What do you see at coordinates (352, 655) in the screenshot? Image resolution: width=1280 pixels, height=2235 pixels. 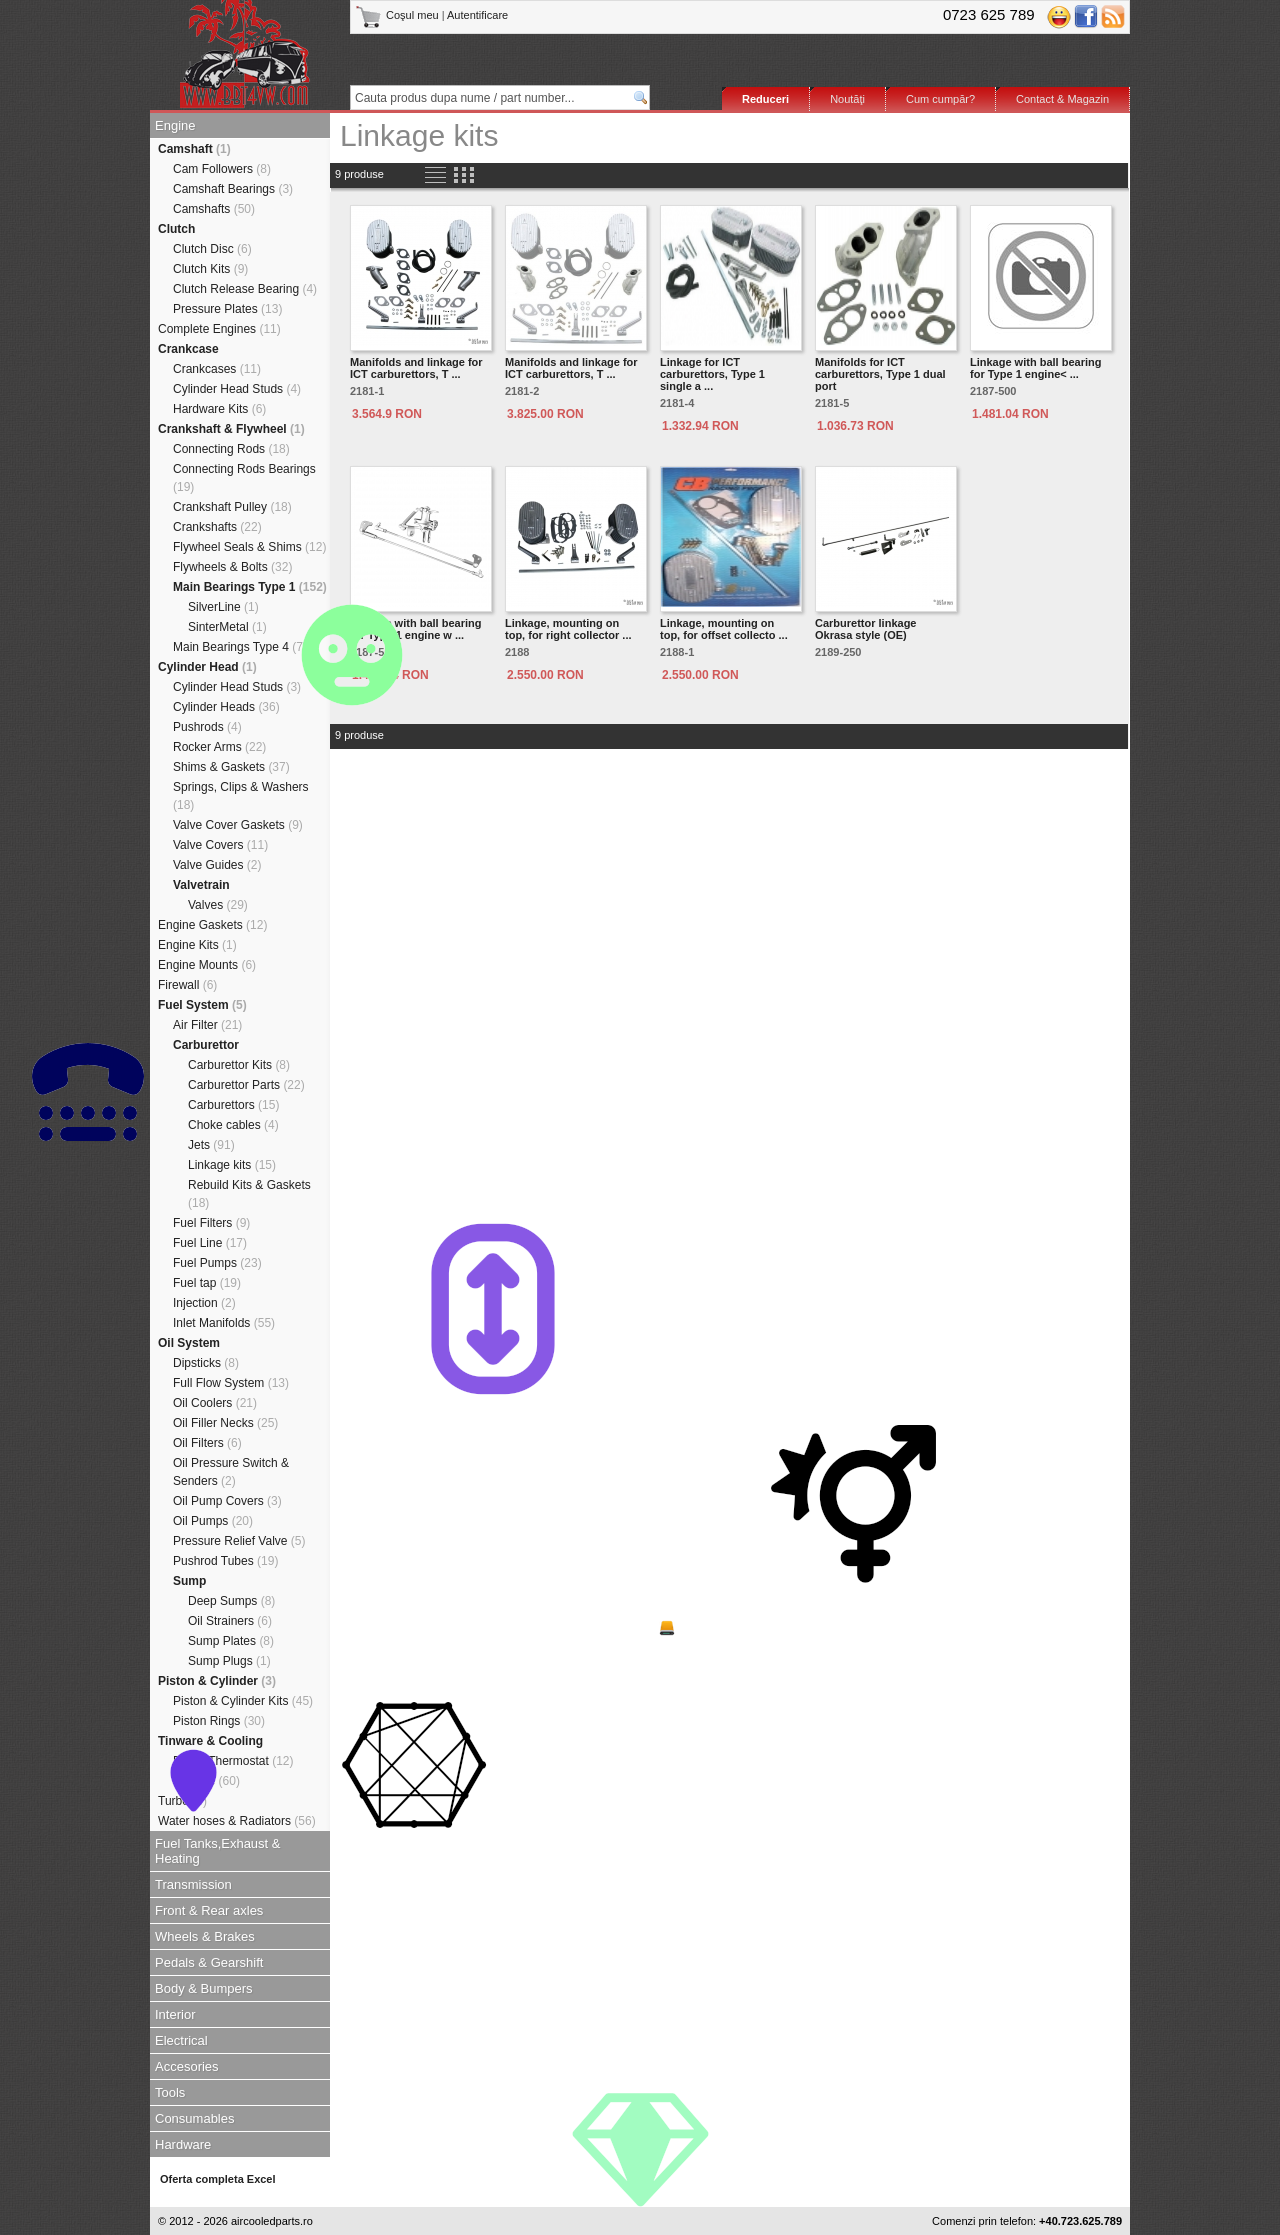 I see `flushed or surprised reaction emoji` at bounding box center [352, 655].